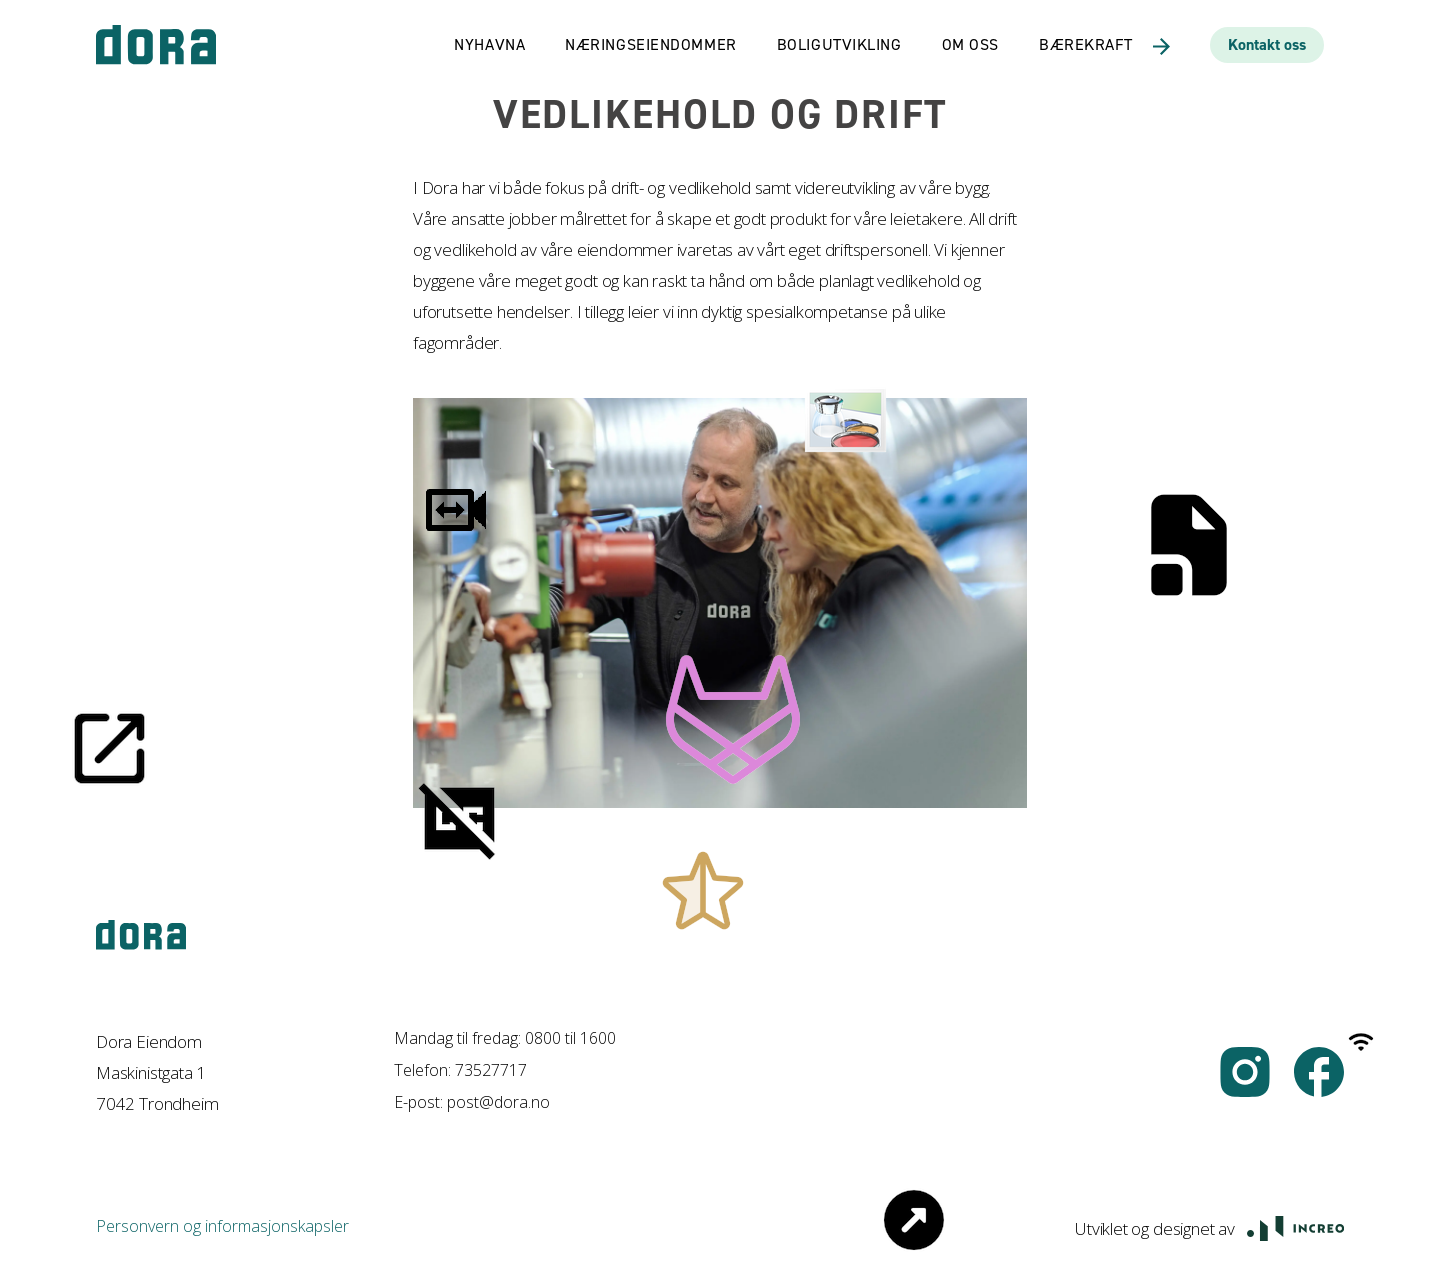 This screenshot has width=1440, height=1282. Describe the element at coordinates (845, 411) in the screenshot. I see `view photos or images` at that location.